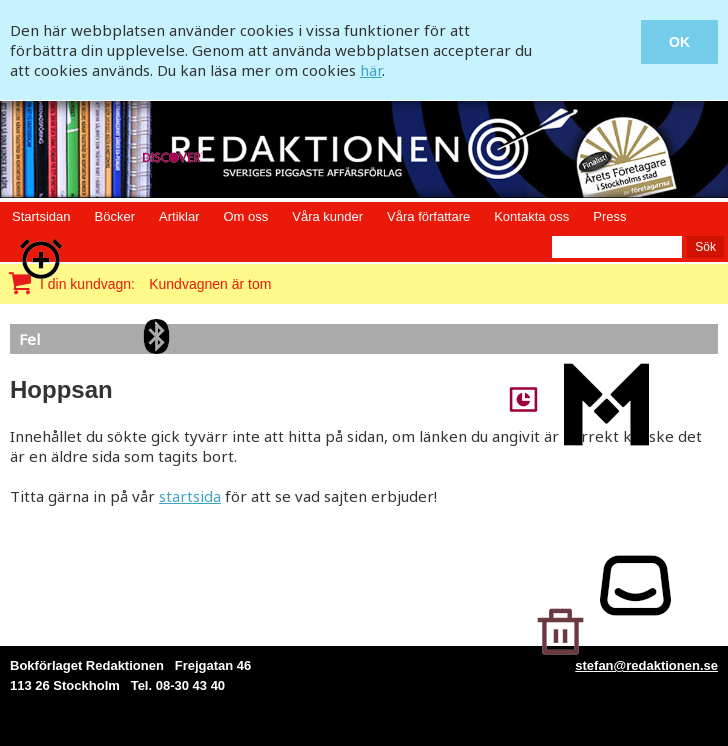 This screenshot has width=728, height=746. Describe the element at coordinates (606, 404) in the screenshot. I see `open the AnkerMake 3D printer app` at that location.